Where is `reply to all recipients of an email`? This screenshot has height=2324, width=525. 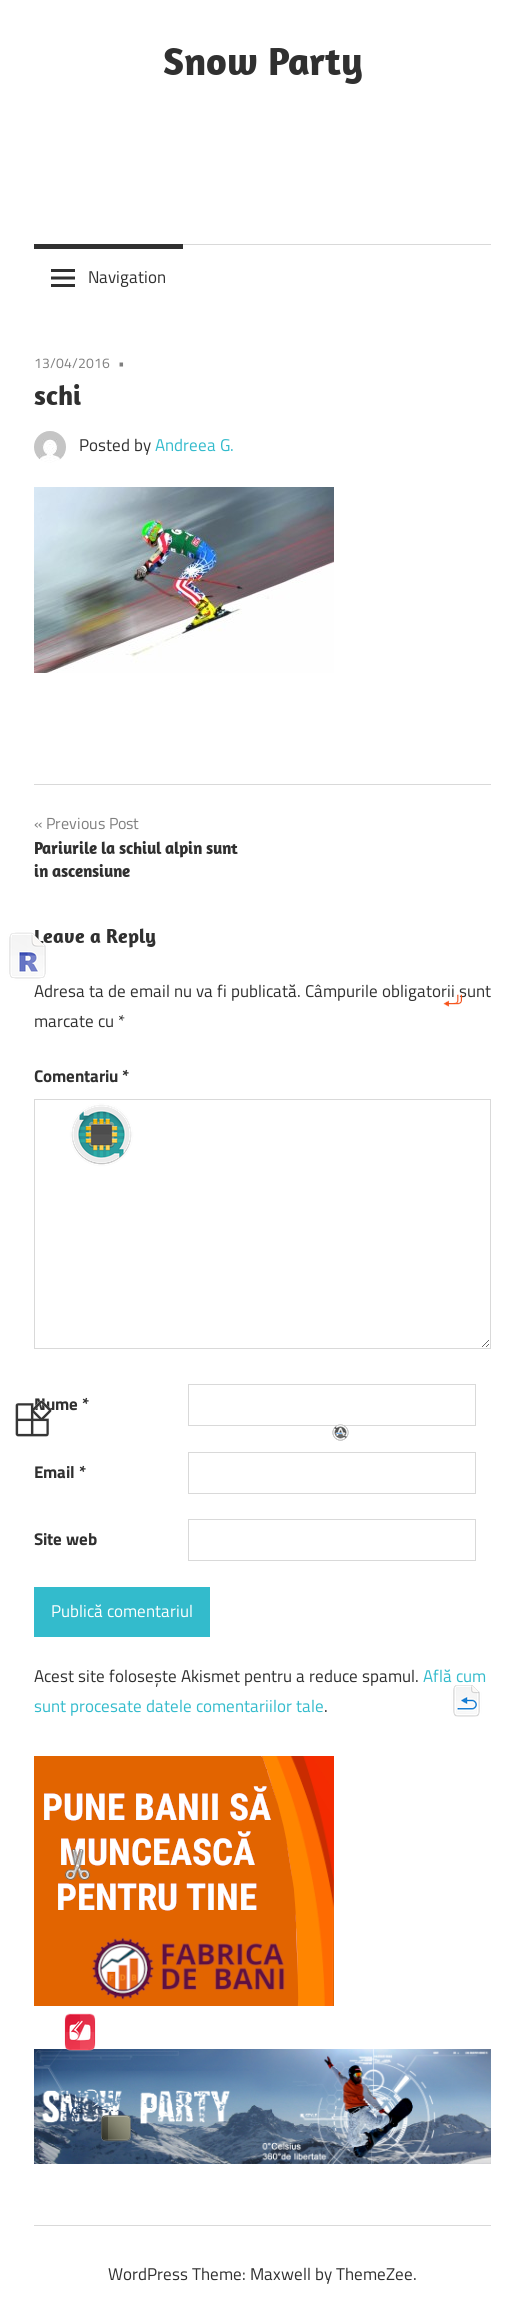 reply to all recipients of an email is located at coordinates (452, 999).